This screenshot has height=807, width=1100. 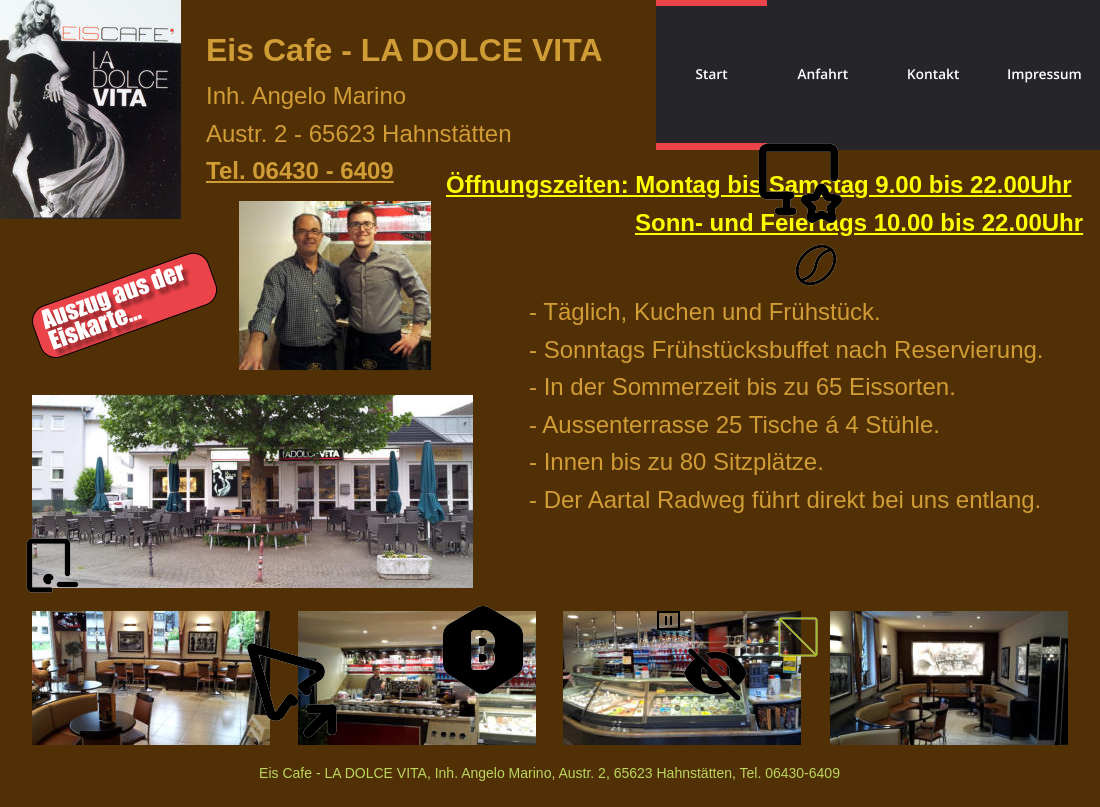 I want to click on mark desktop as favorite, so click(x=798, y=179).